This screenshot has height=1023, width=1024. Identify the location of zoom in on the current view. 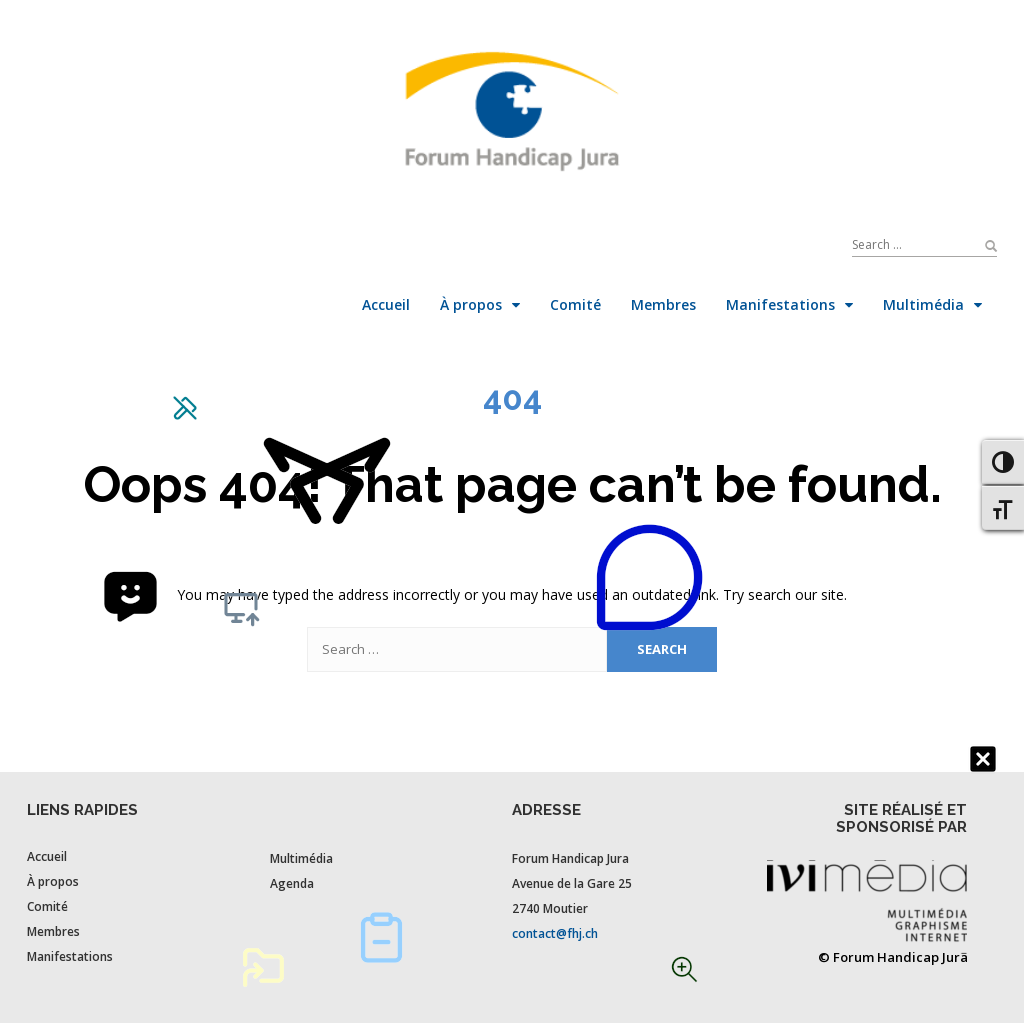
(684, 969).